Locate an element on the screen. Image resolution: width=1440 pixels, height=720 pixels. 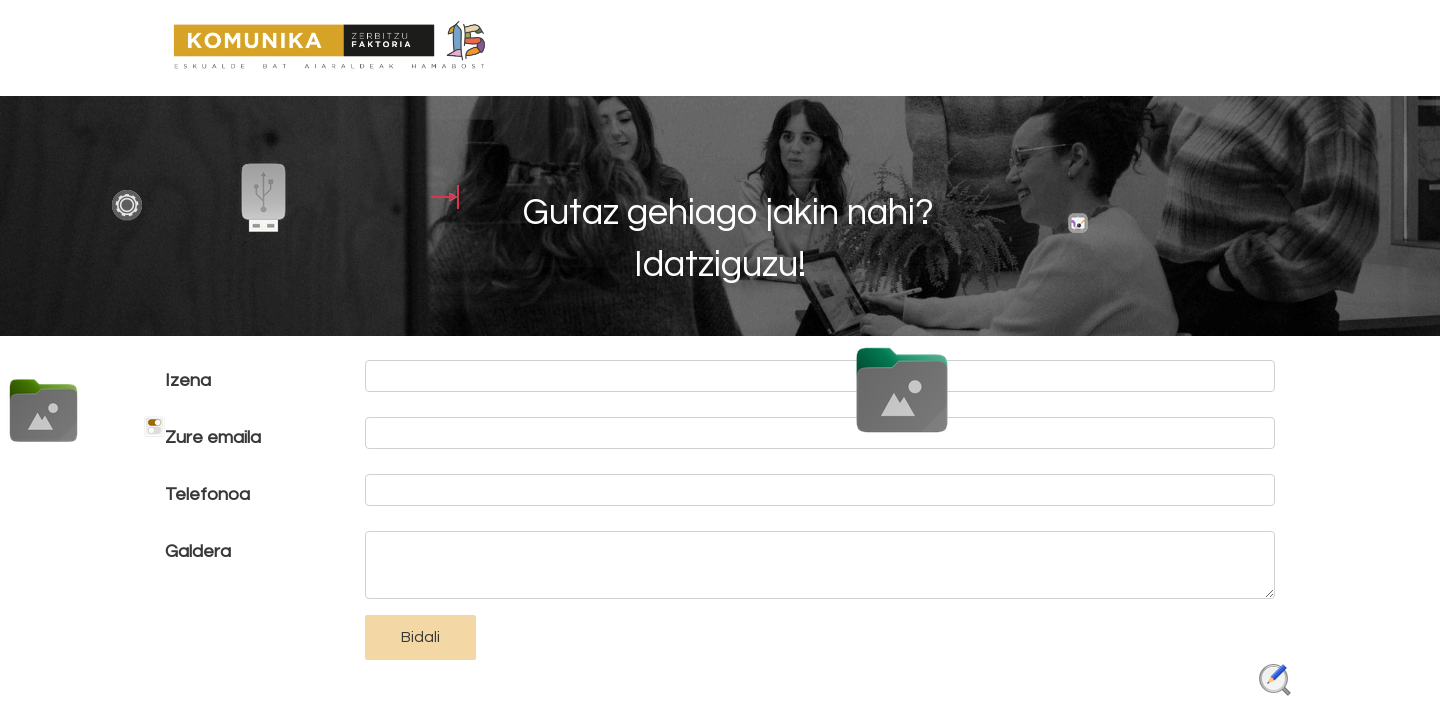
open find and replace tool is located at coordinates (1275, 680).